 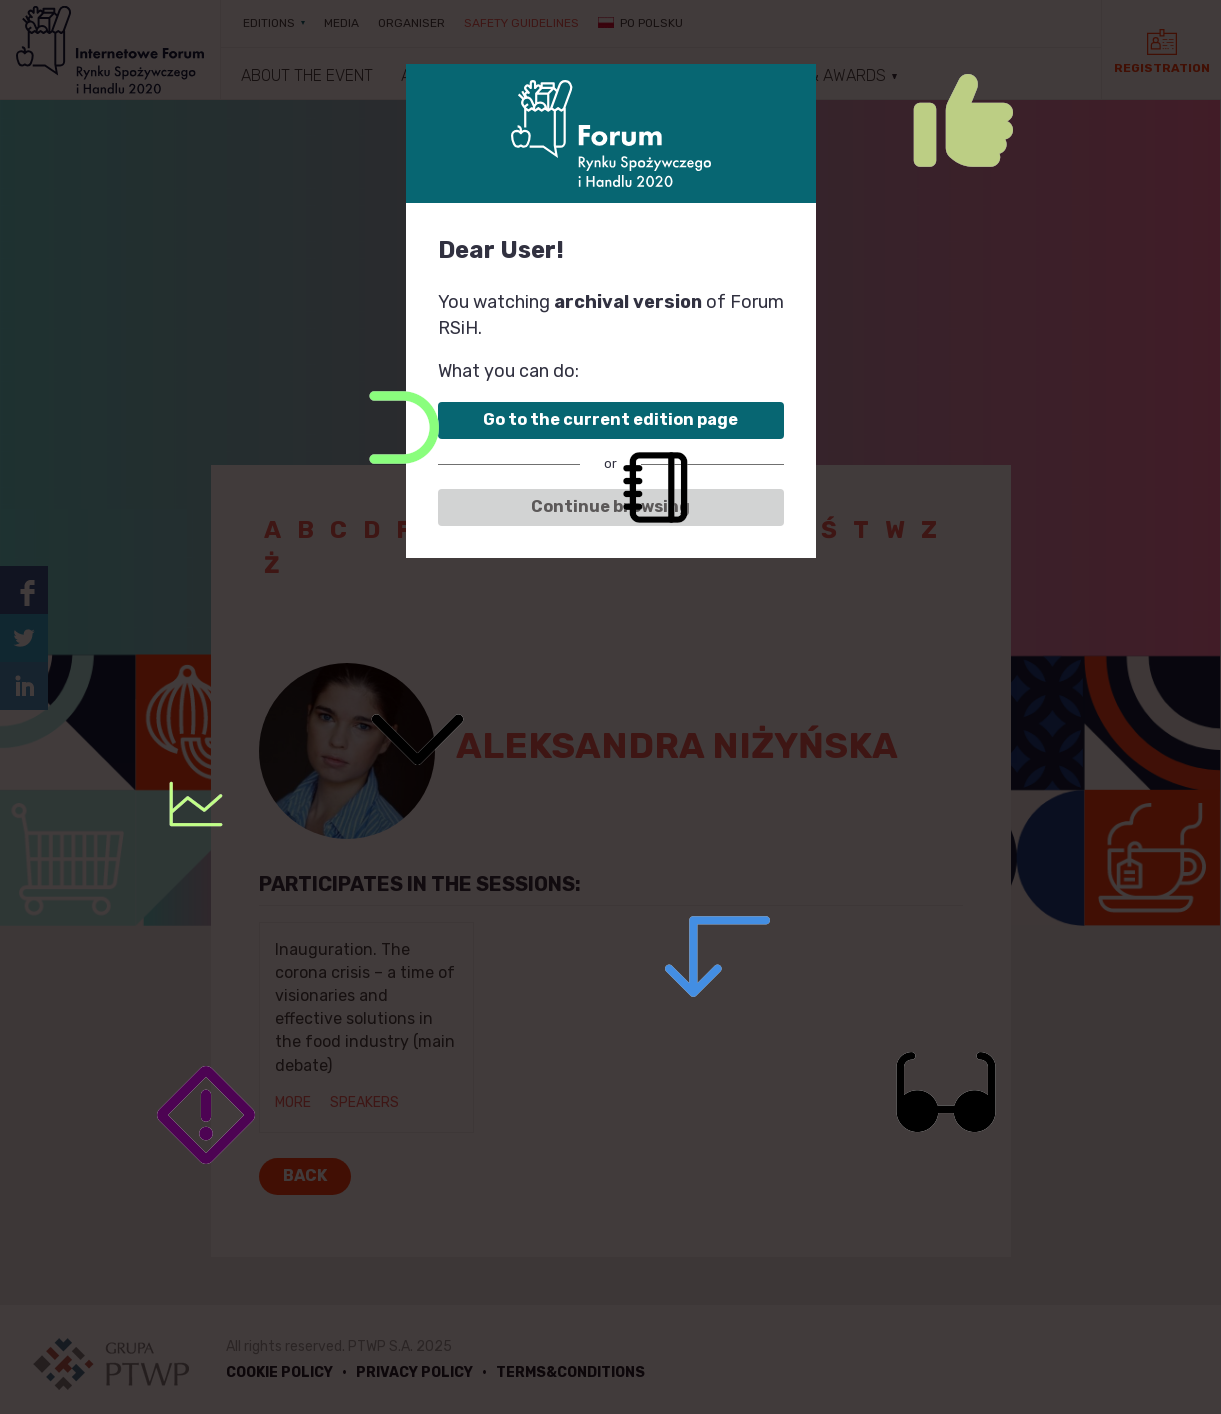 What do you see at coordinates (946, 1094) in the screenshot?
I see `enable reading mode or accessibility features` at bounding box center [946, 1094].